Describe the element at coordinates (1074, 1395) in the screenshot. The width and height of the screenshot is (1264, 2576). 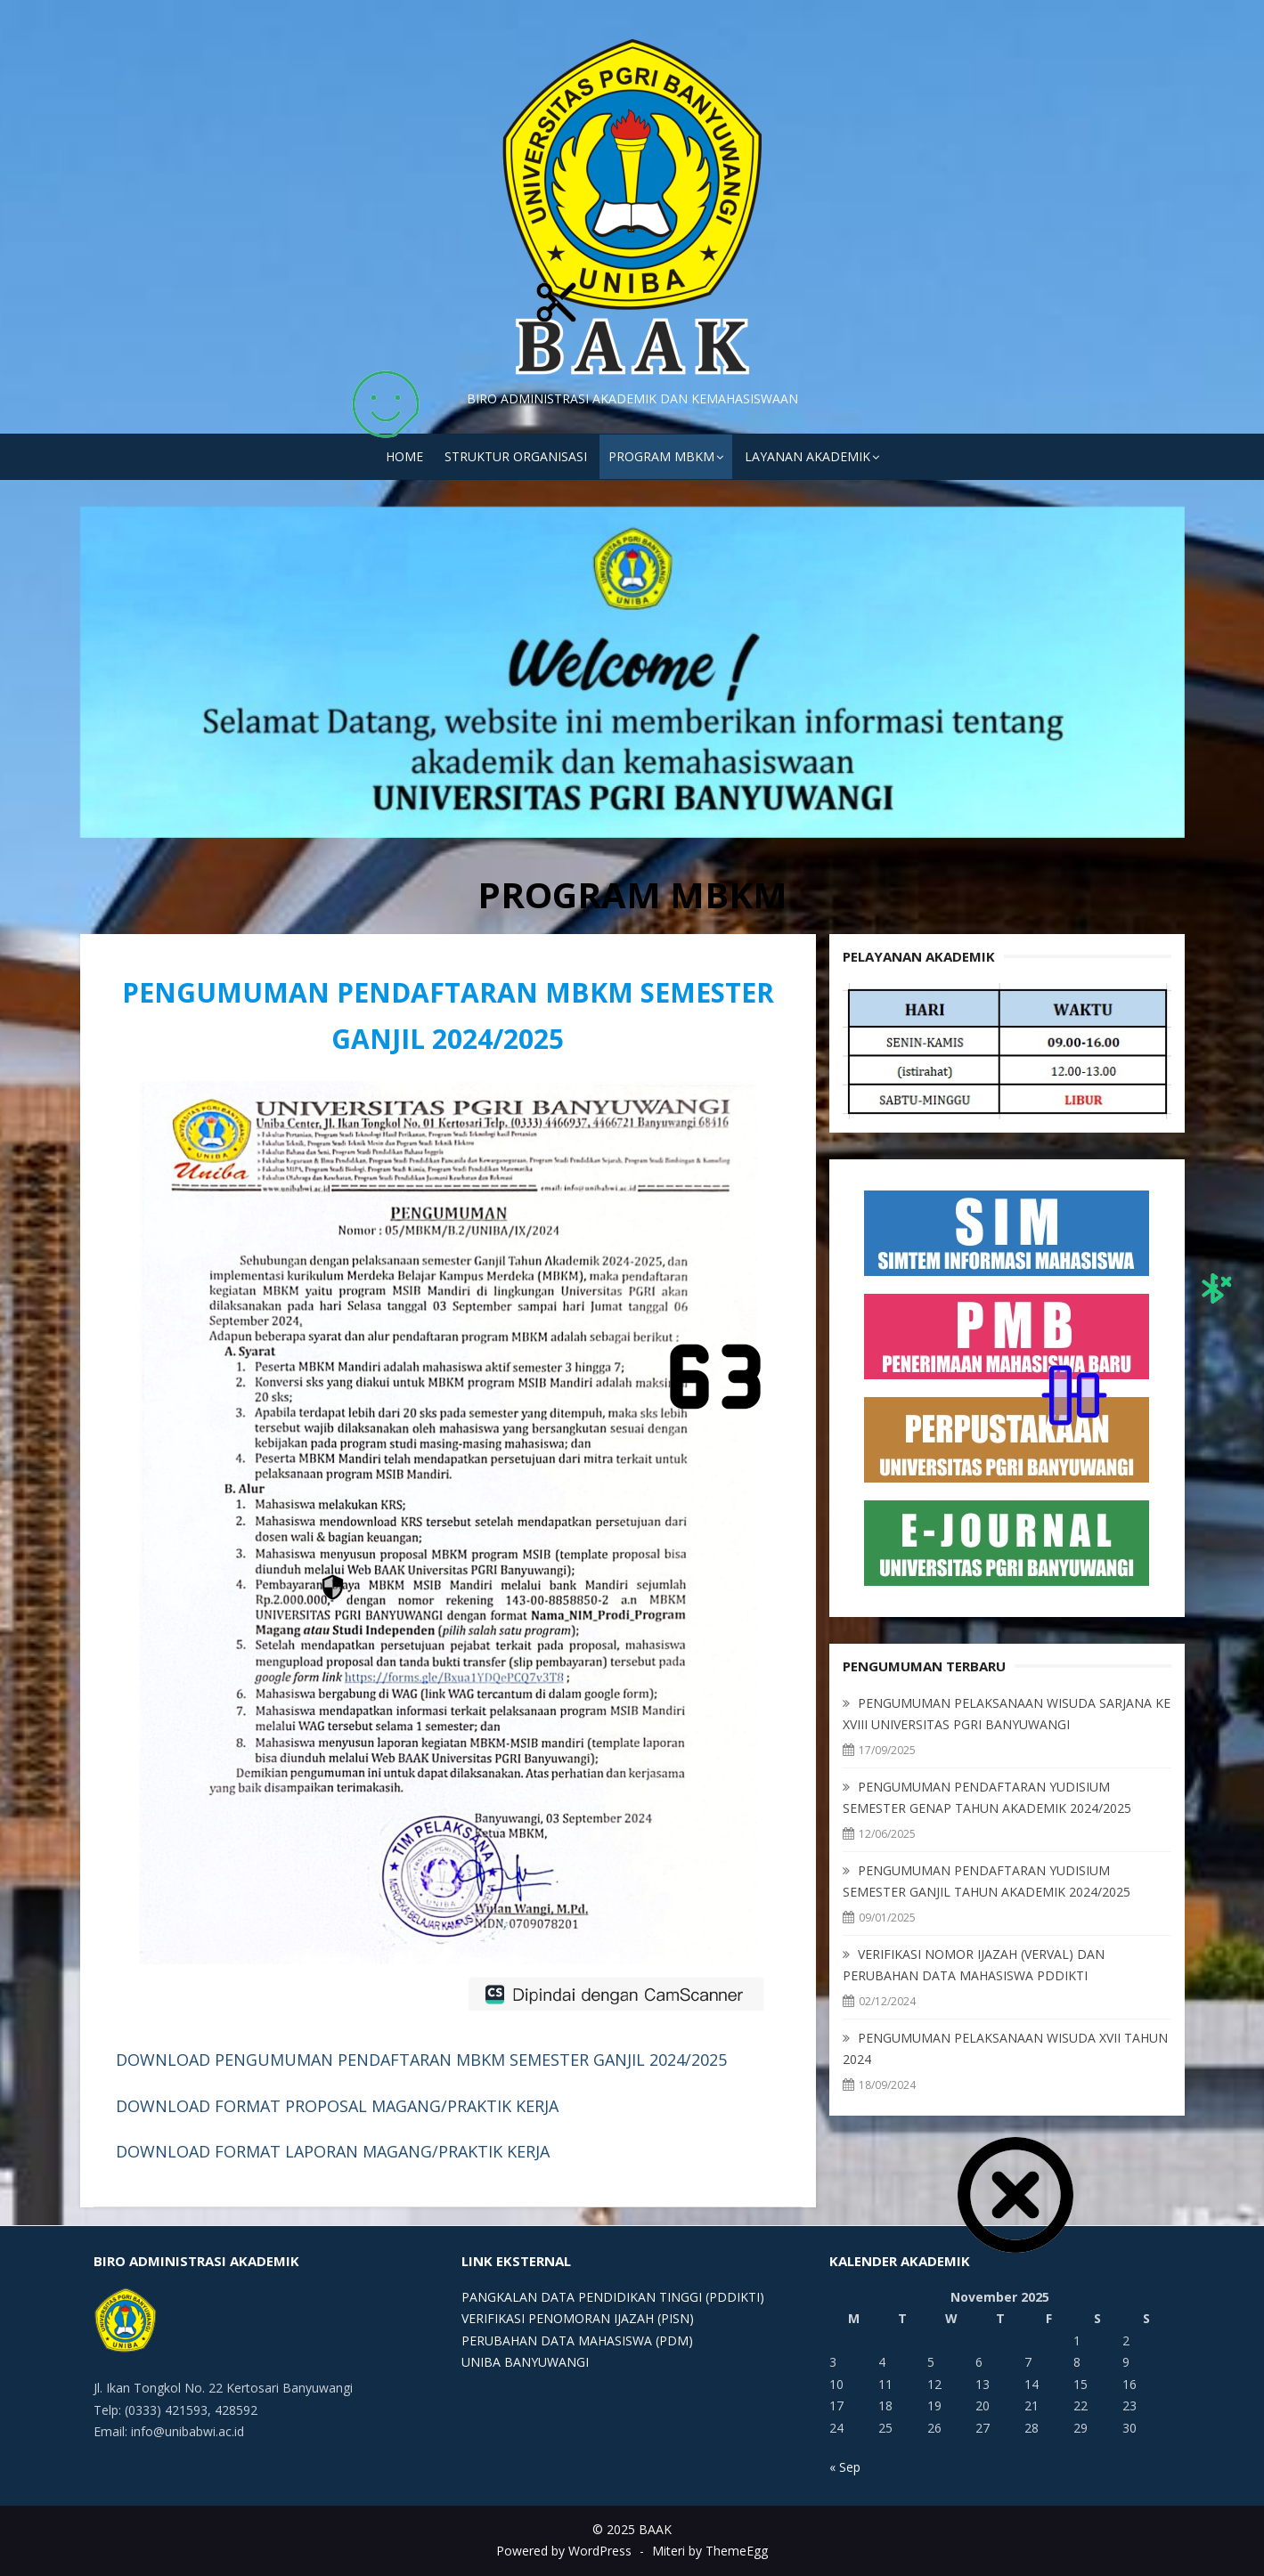
I see `align objects to vertical center` at that location.